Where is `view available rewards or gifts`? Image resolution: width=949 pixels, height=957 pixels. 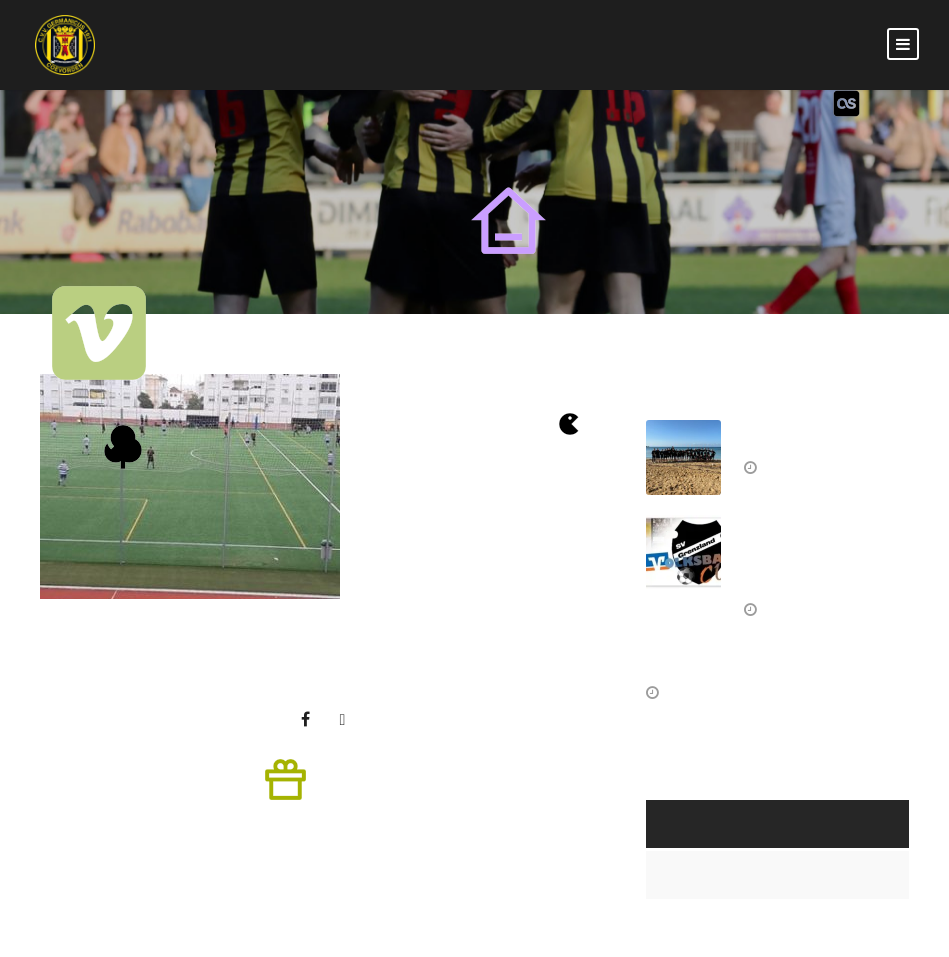 view available rewards or gifts is located at coordinates (285, 779).